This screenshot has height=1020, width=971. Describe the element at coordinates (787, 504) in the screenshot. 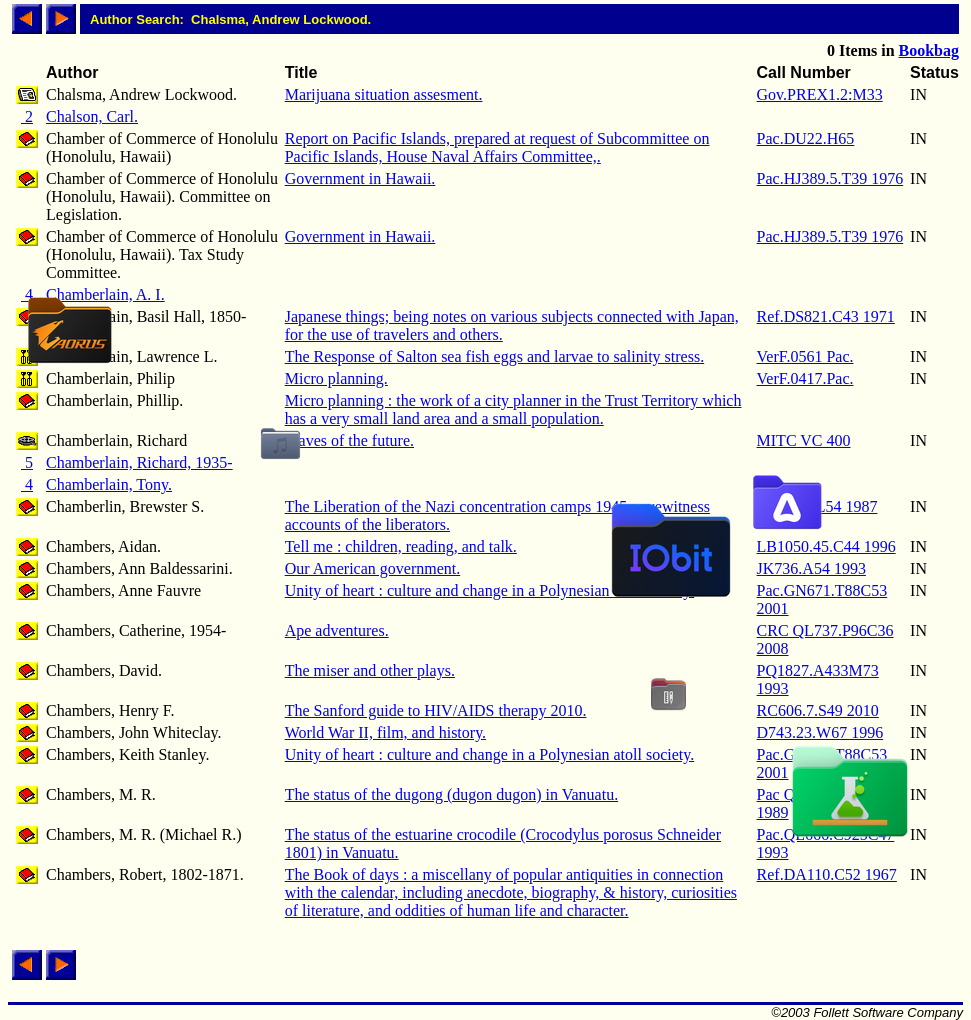

I see `open adonis project folder` at that location.